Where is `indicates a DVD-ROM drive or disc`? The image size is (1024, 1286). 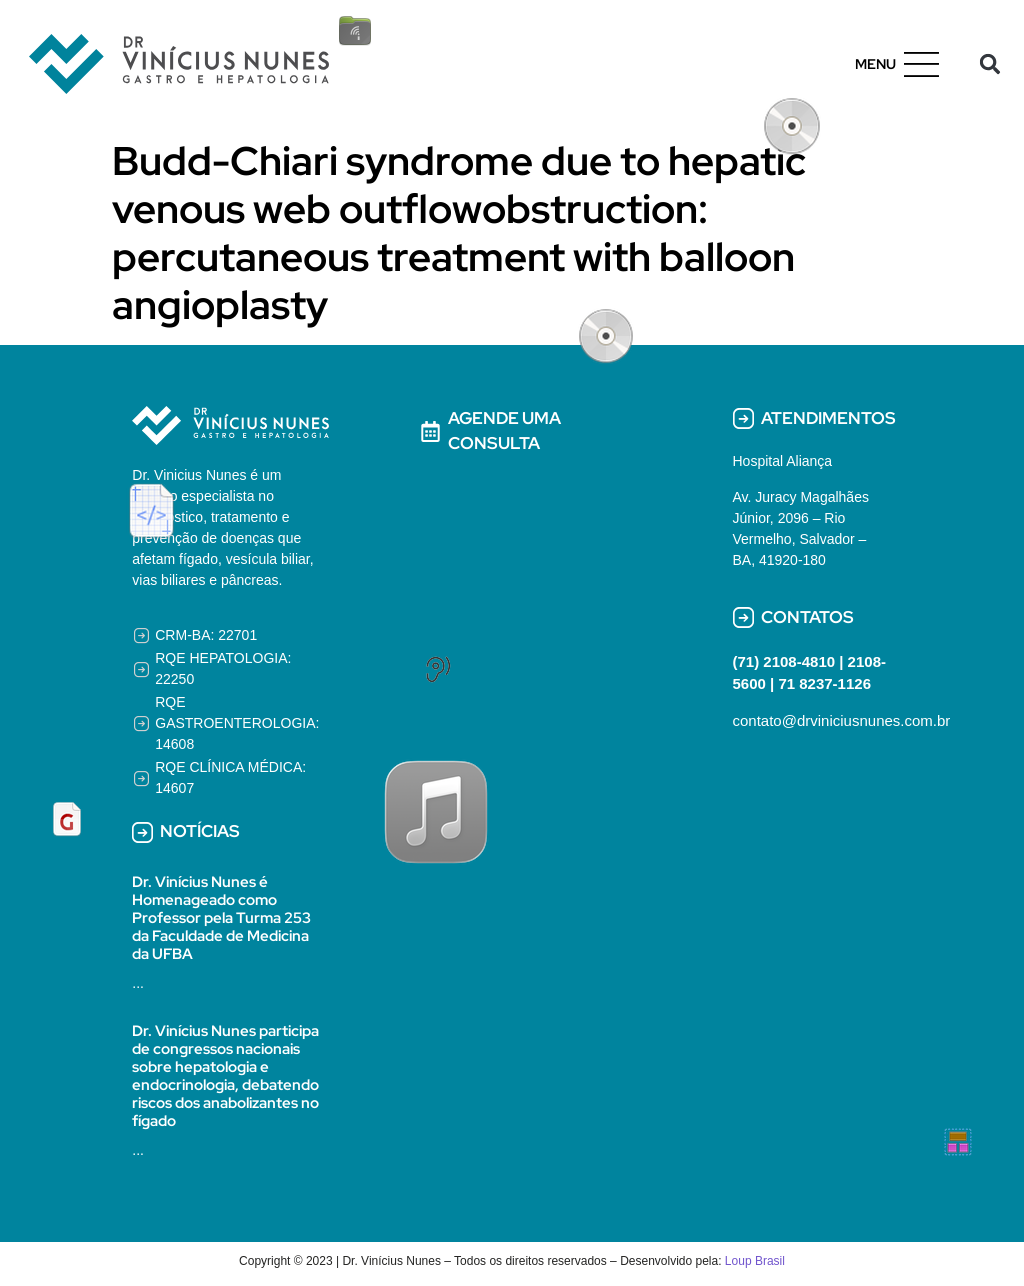 indicates a DVD-ROM drive or disc is located at coordinates (606, 336).